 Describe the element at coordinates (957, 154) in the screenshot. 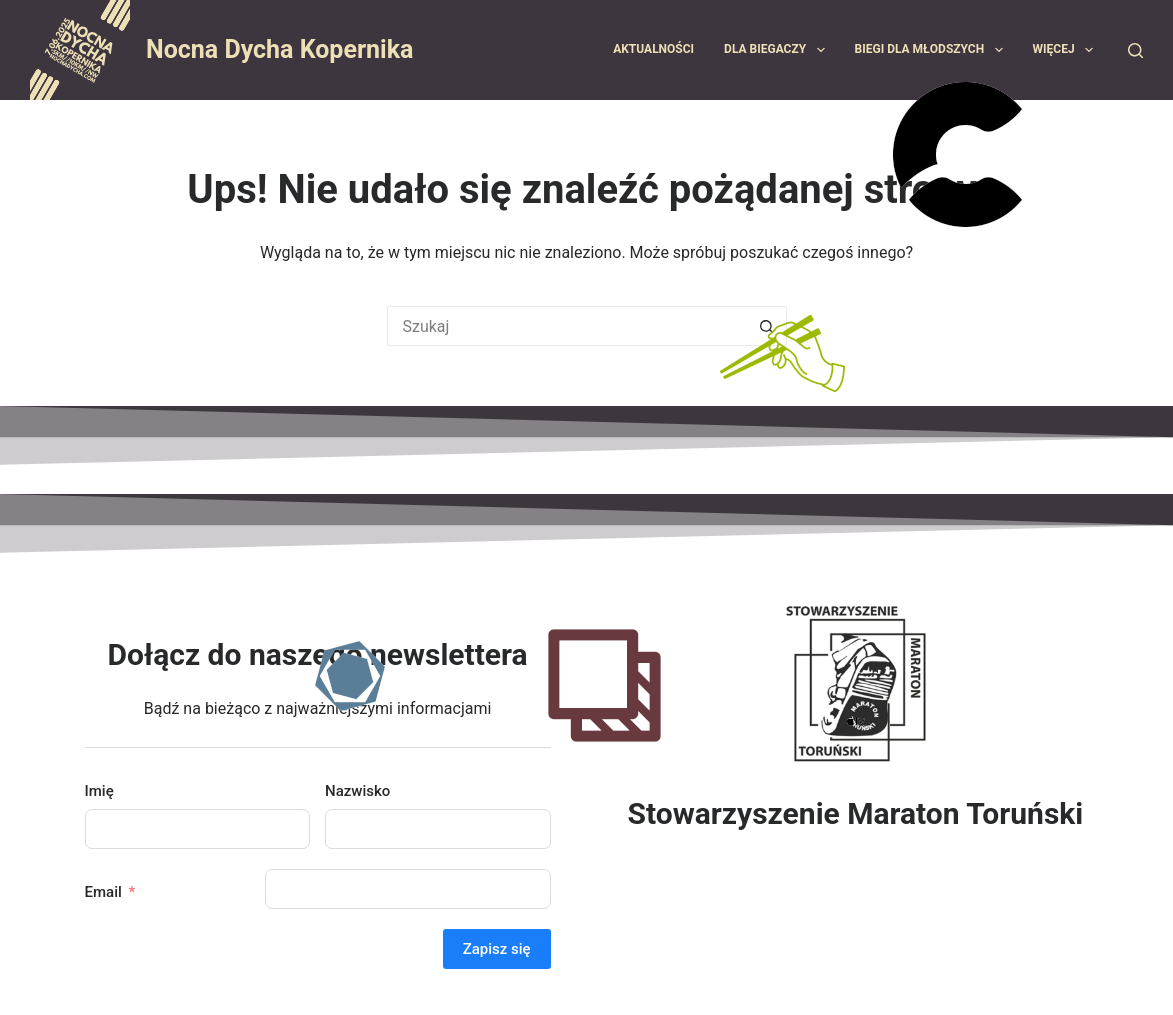

I see `elastic cloud logo` at that location.